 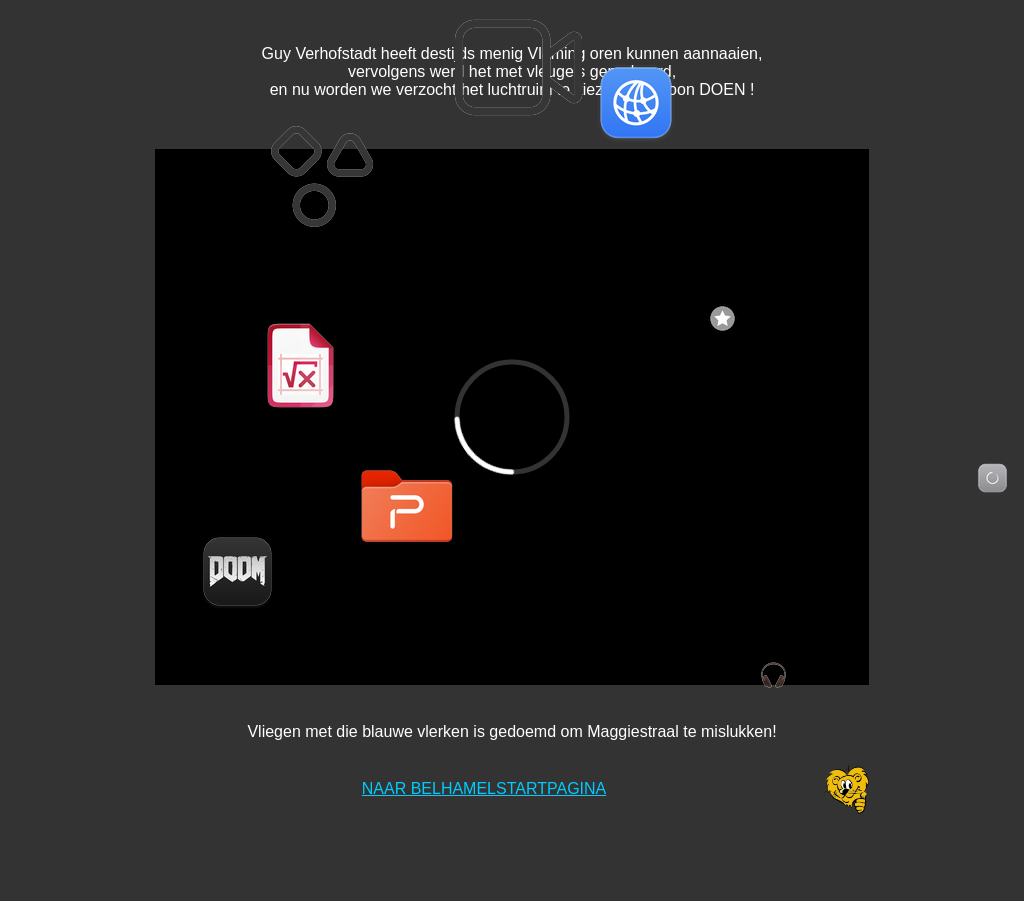 I want to click on start a video call, so click(x=518, y=67).